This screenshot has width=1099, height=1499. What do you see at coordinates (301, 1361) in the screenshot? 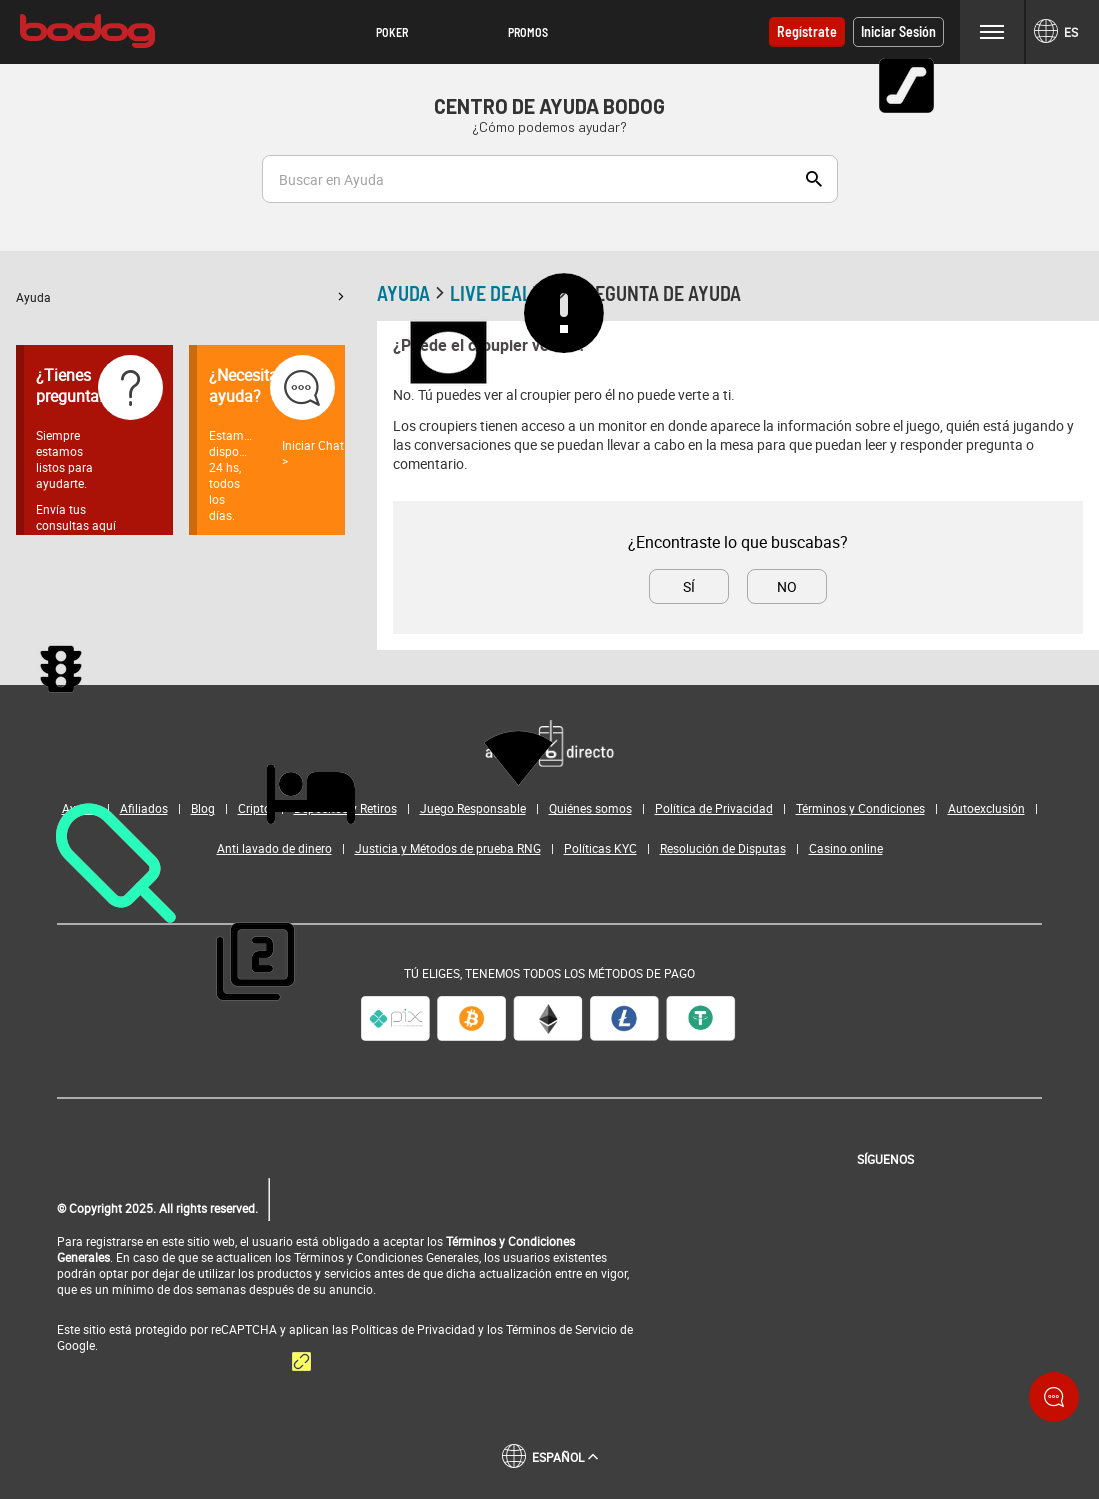
I see `unlink or break a connection` at bounding box center [301, 1361].